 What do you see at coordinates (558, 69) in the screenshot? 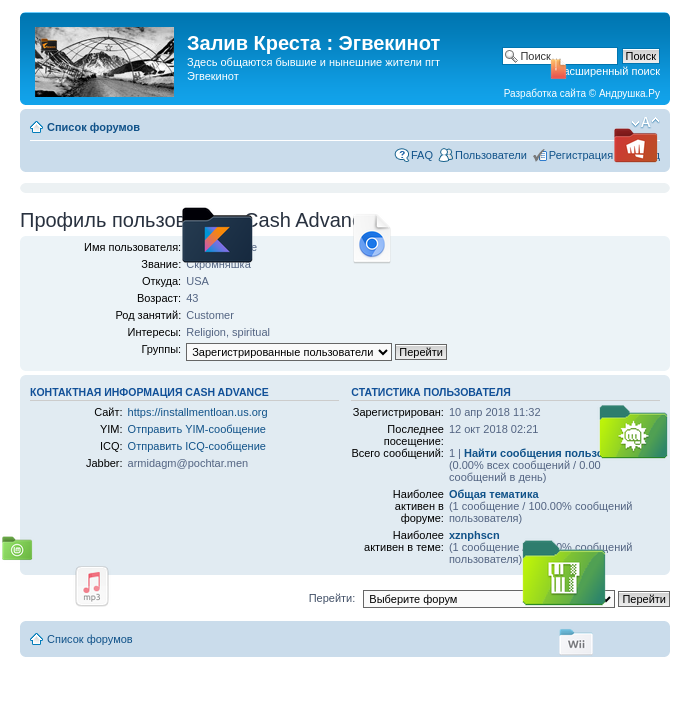
I see `a compressed tar archive file` at bounding box center [558, 69].